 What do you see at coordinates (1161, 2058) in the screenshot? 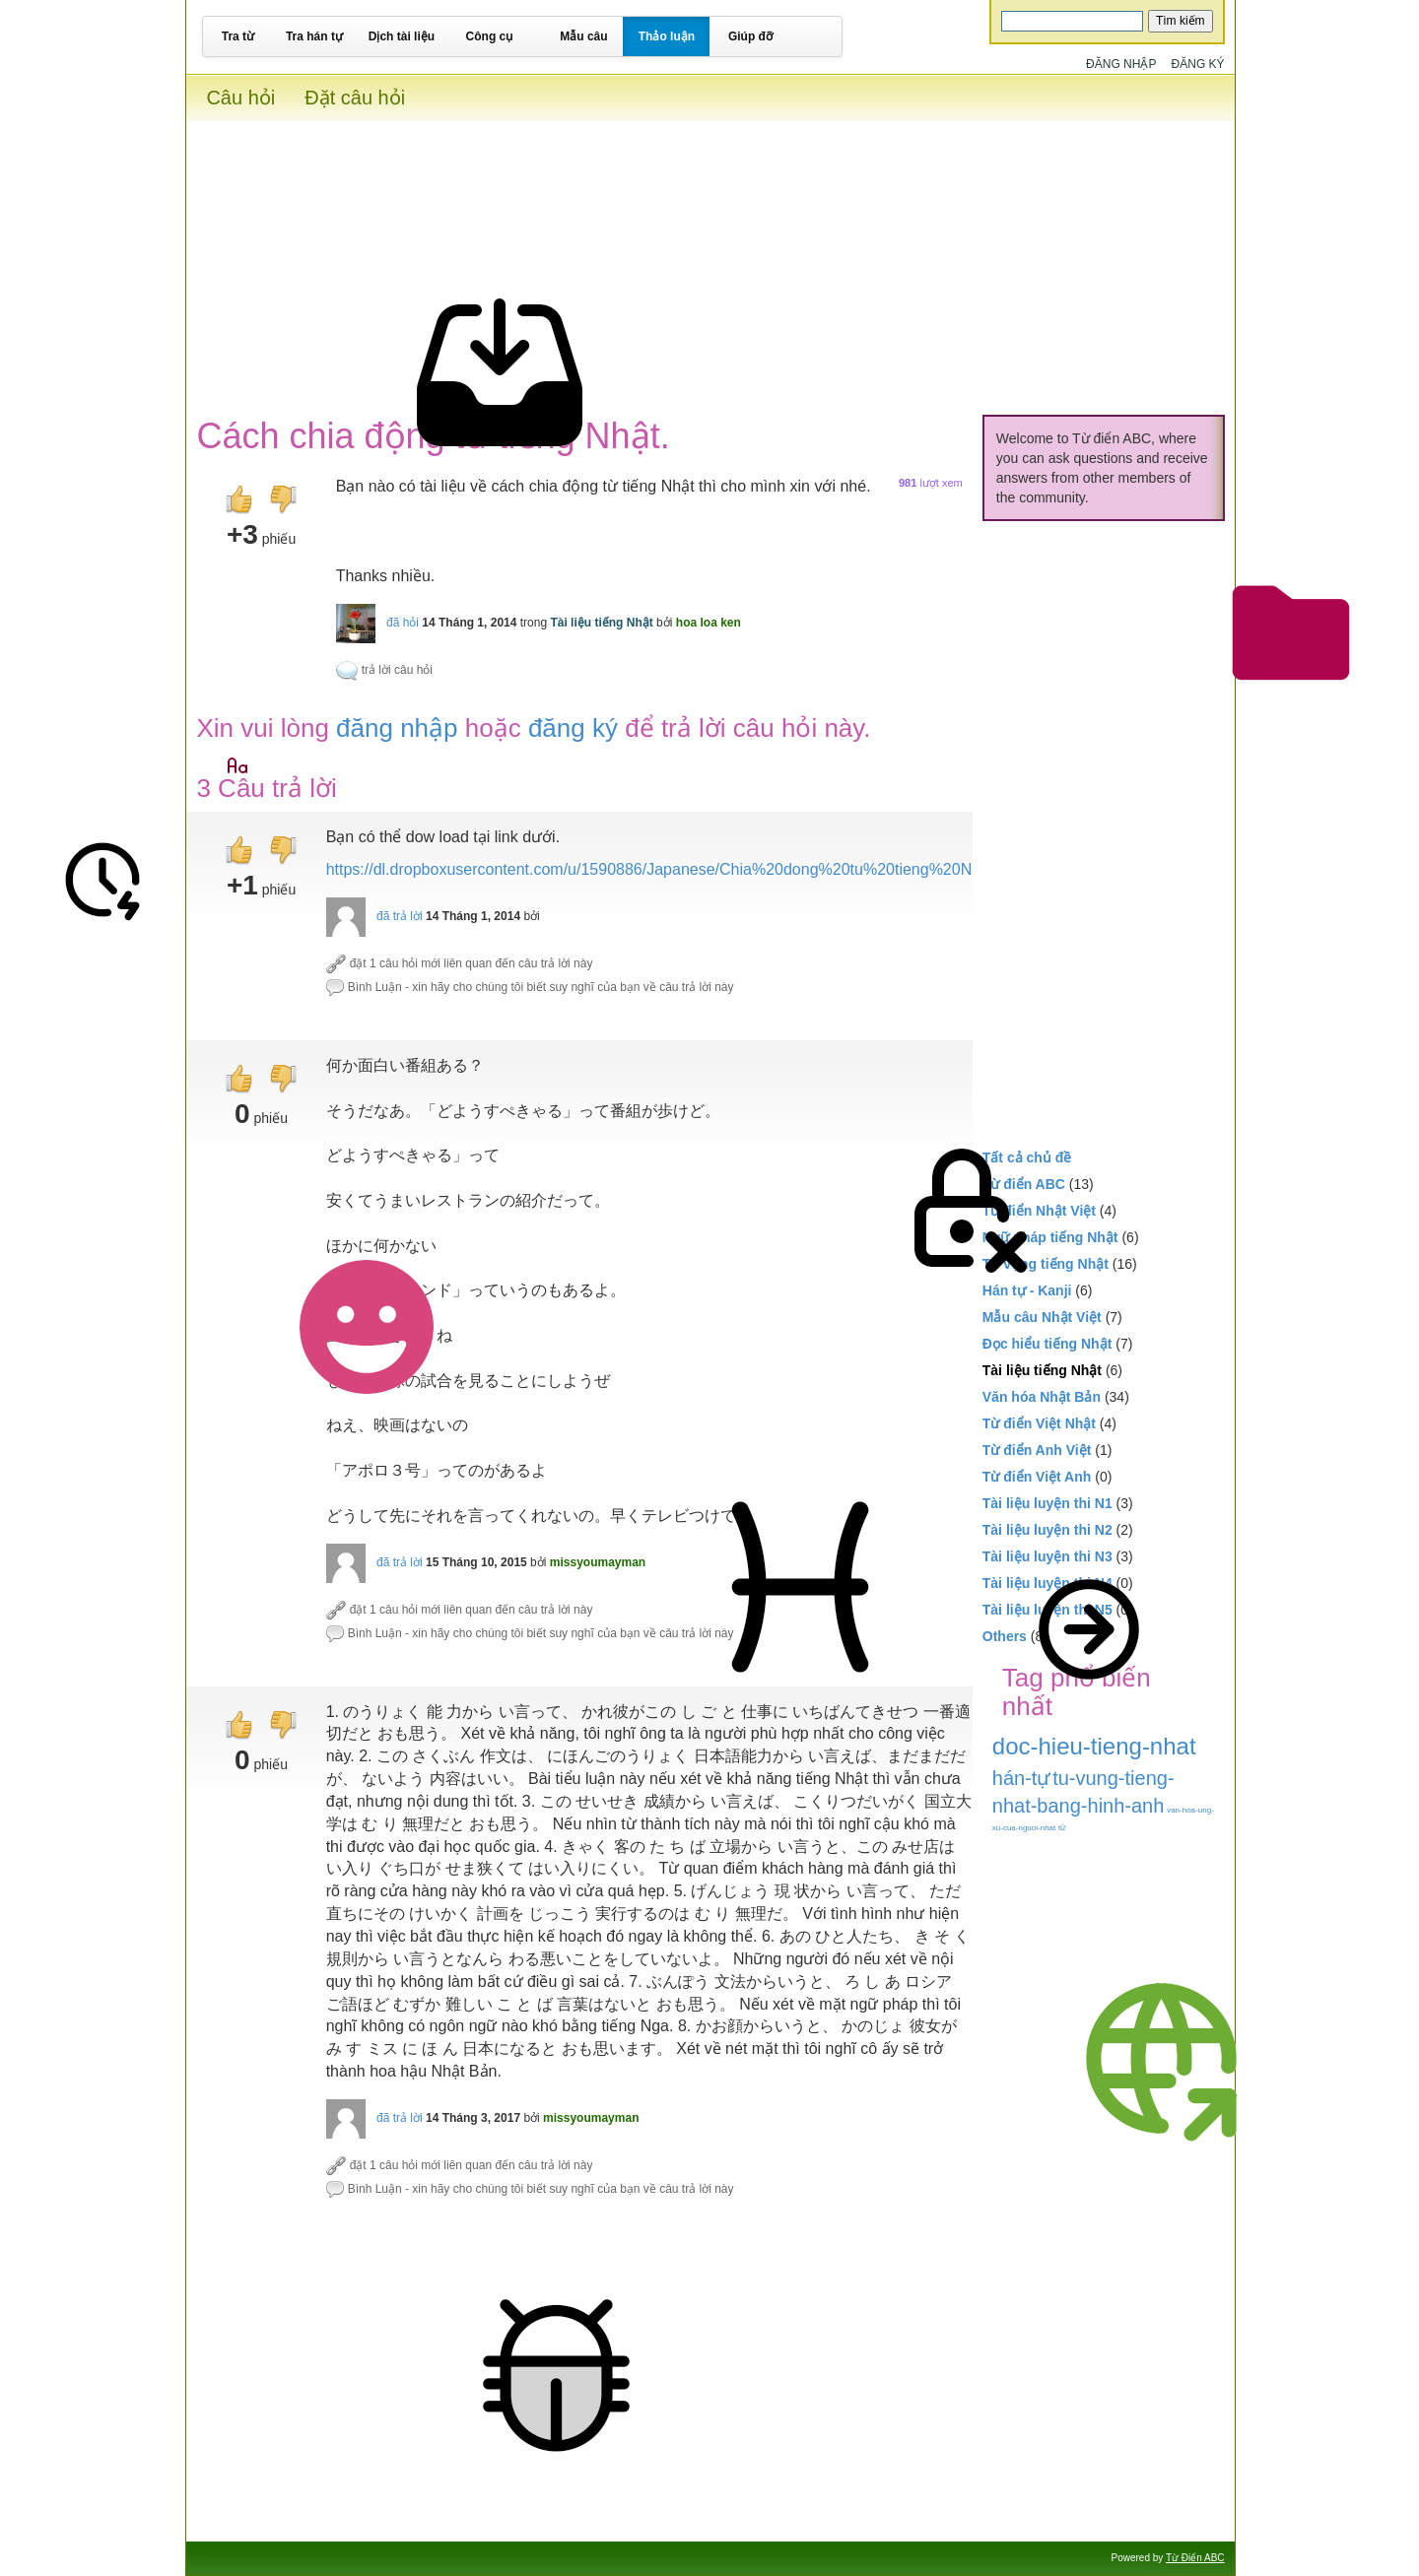
I see `share content to the web` at bounding box center [1161, 2058].